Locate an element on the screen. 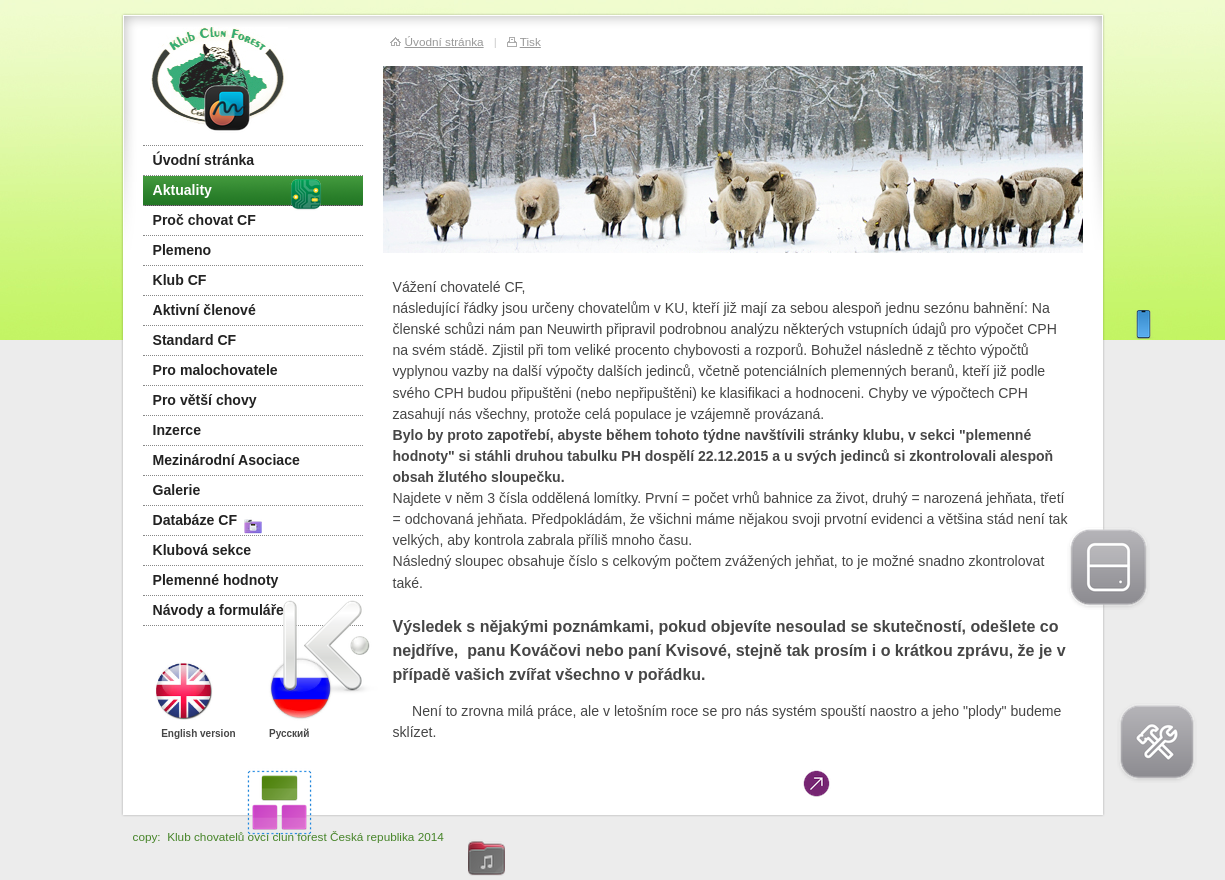 The image size is (1225, 880). access advanced settings or preferences is located at coordinates (1157, 743).